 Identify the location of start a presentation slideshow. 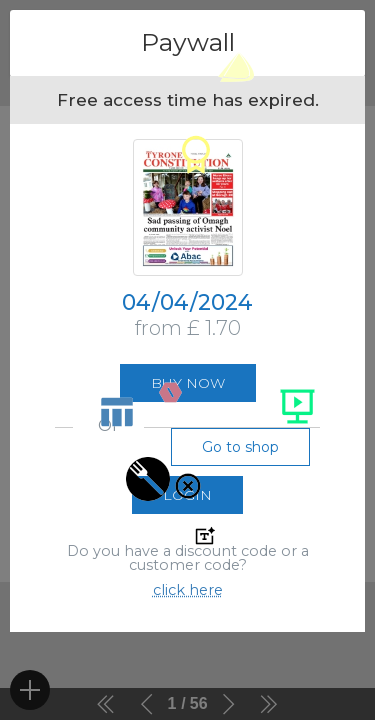
(297, 406).